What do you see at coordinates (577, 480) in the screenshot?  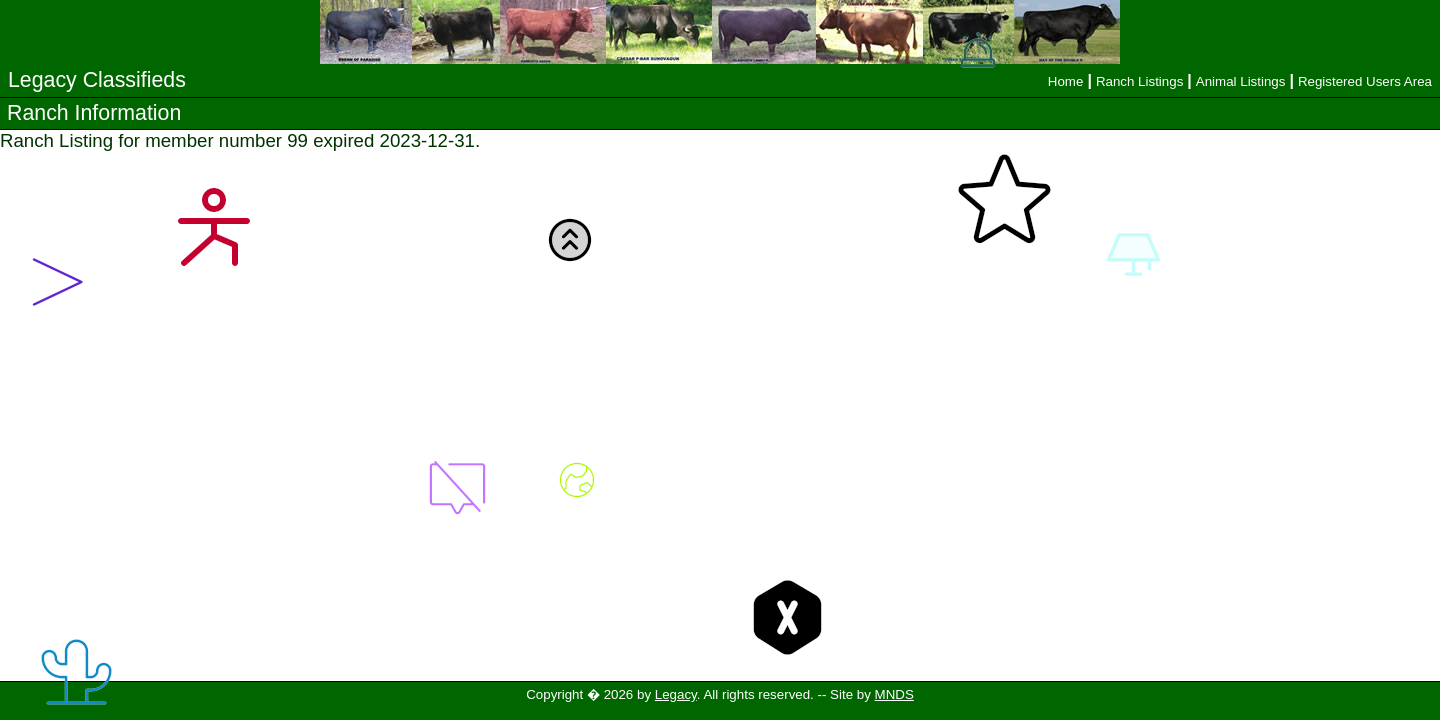 I see `switch to international or global settings` at bounding box center [577, 480].